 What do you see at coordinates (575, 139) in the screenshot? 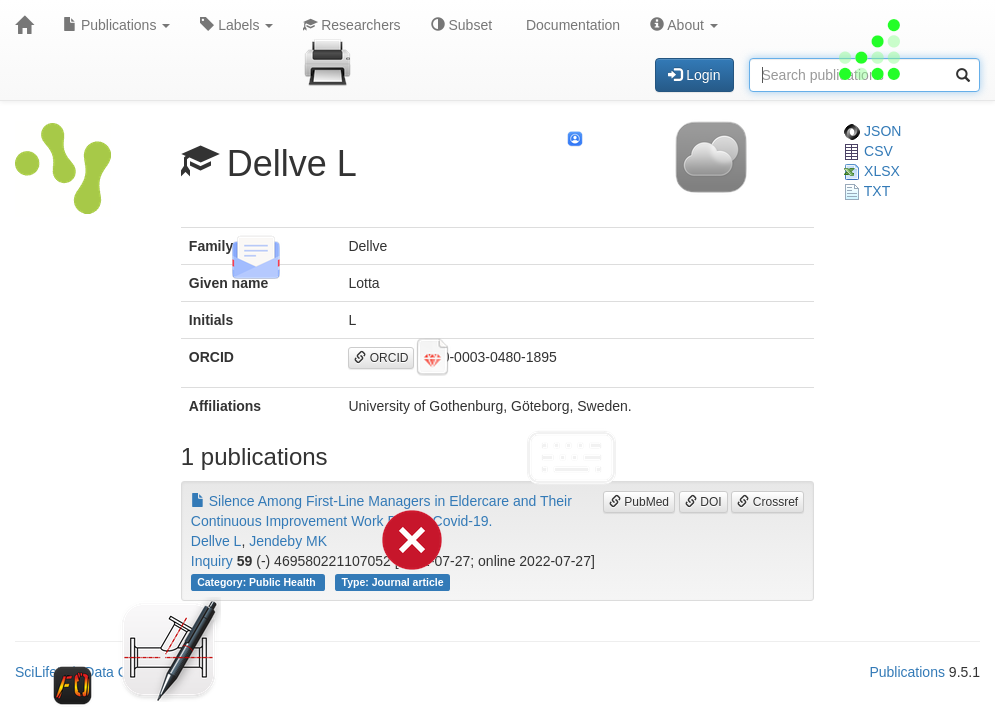
I see `manage contact list settings` at bounding box center [575, 139].